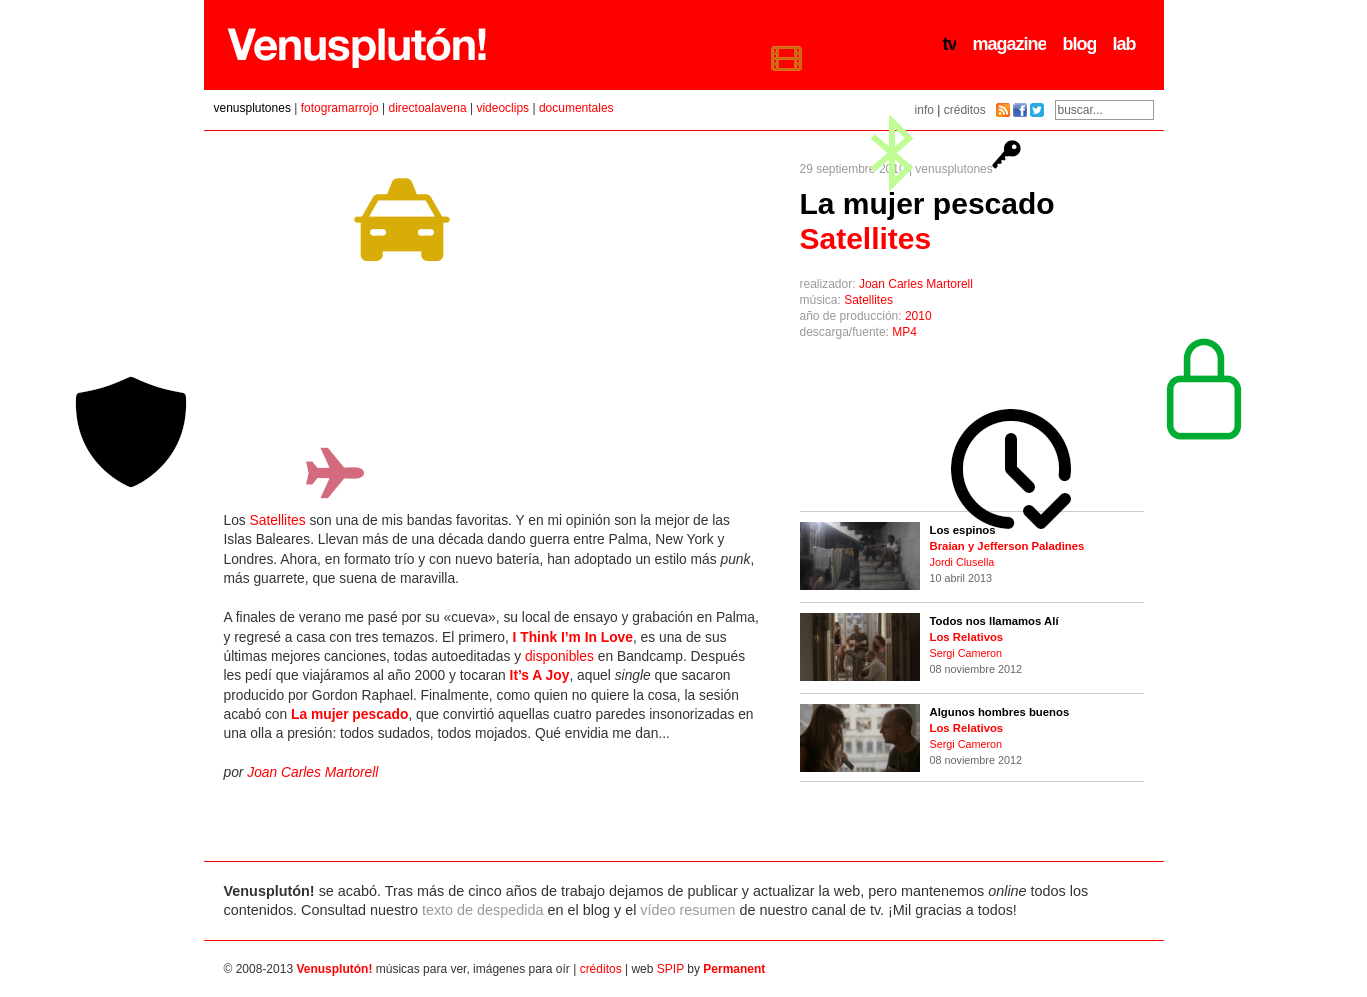 The image size is (1367, 997). I want to click on task or event completed on time, so click(1011, 469).